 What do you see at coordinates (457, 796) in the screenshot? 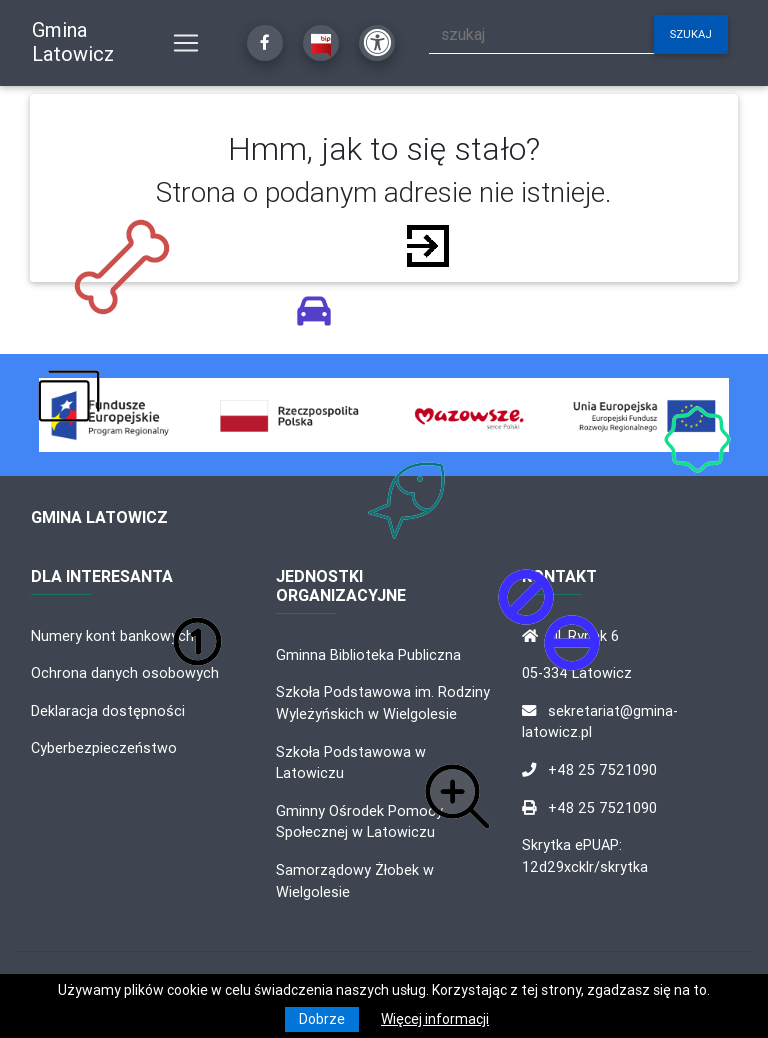
I see `zoom in on content` at bounding box center [457, 796].